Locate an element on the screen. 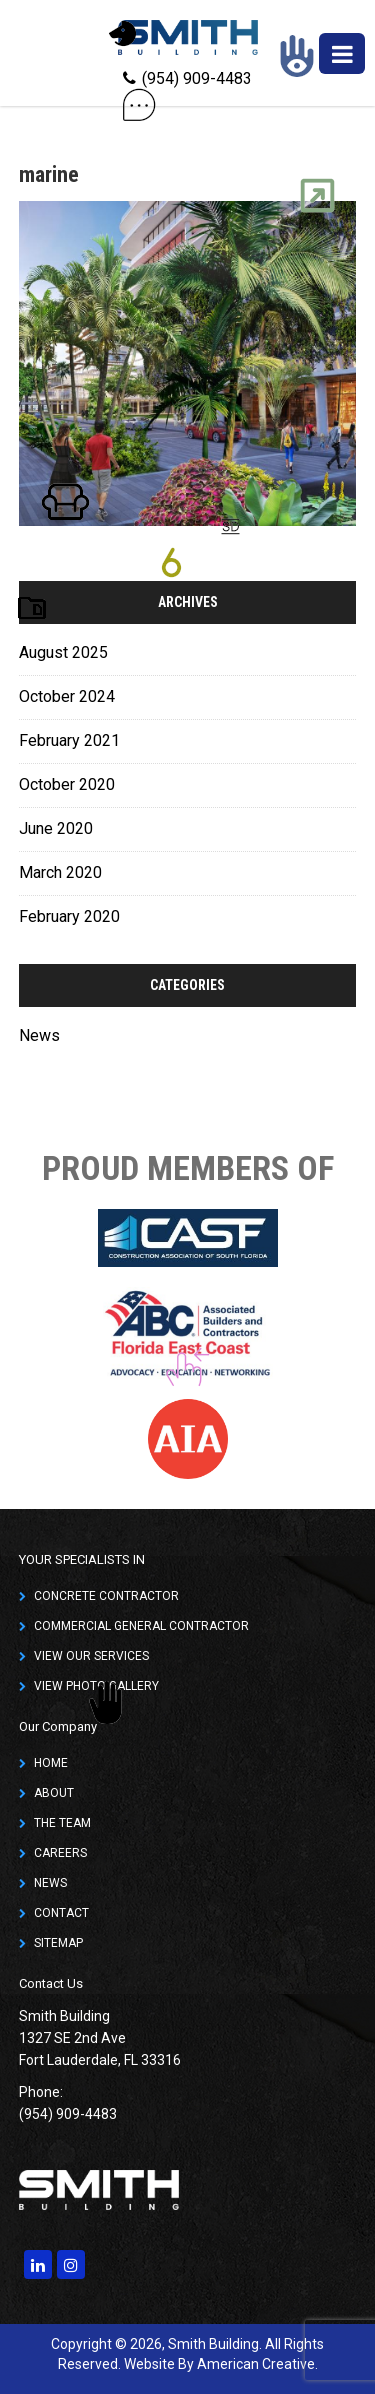 The image size is (375, 2394). browse furniture or home decor items is located at coordinates (65, 502).